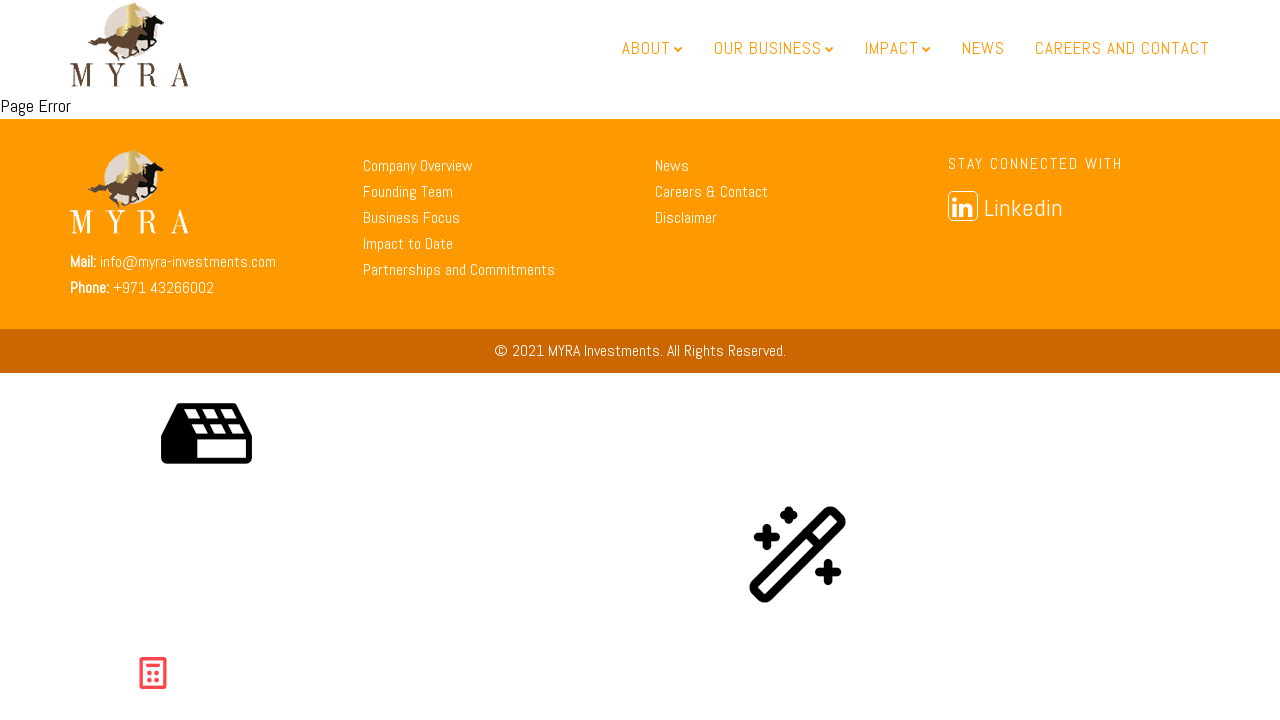 Image resolution: width=1280 pixels, height=720 pixels. What do you see at coordinates (206, 436) in the screenshot?
I see `access solar panel settings` at bounding box center [206, 436].